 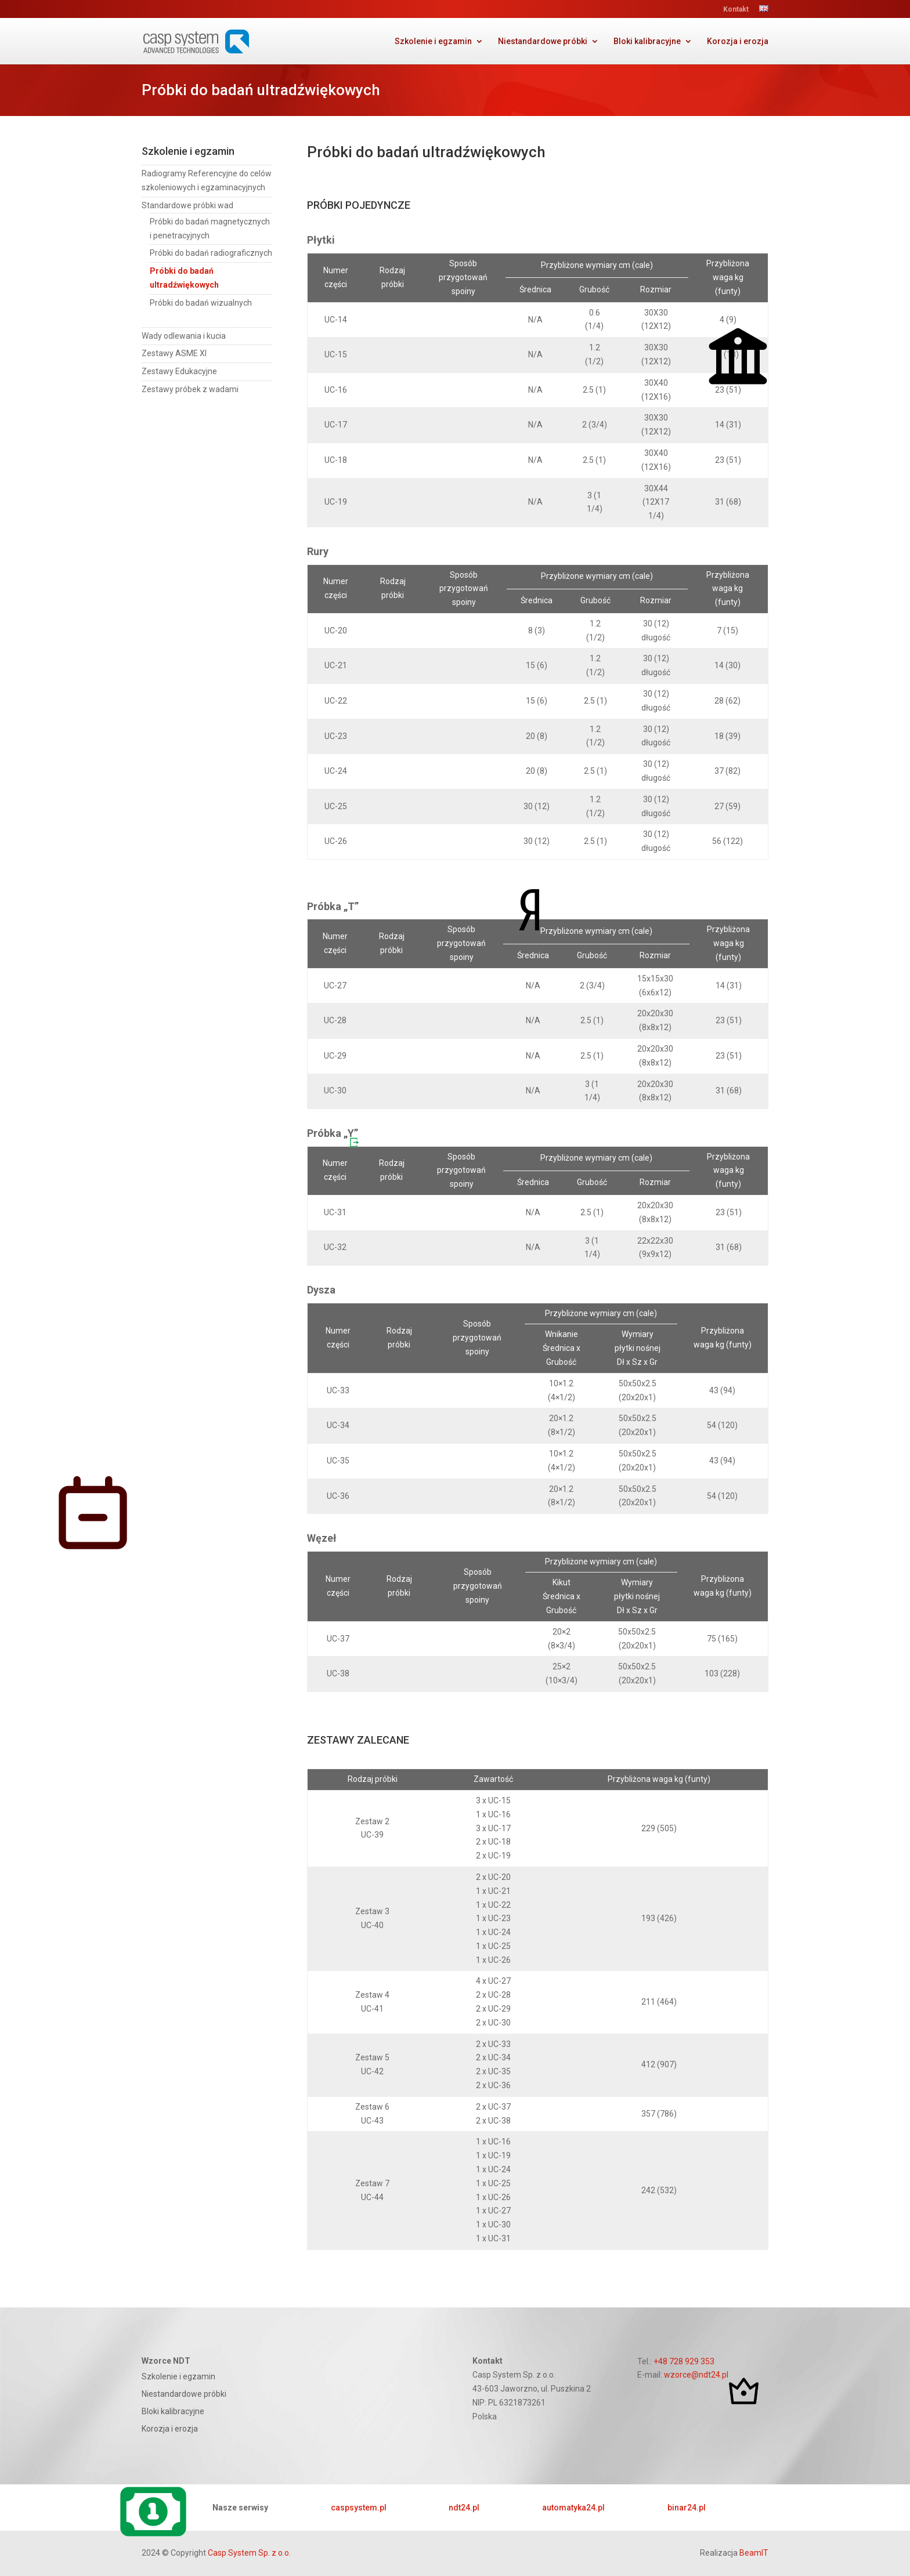 What do you see at coordinates (529, 910) in the screenshot?
I see `open Yandex services` at bounding box center [529, 910].